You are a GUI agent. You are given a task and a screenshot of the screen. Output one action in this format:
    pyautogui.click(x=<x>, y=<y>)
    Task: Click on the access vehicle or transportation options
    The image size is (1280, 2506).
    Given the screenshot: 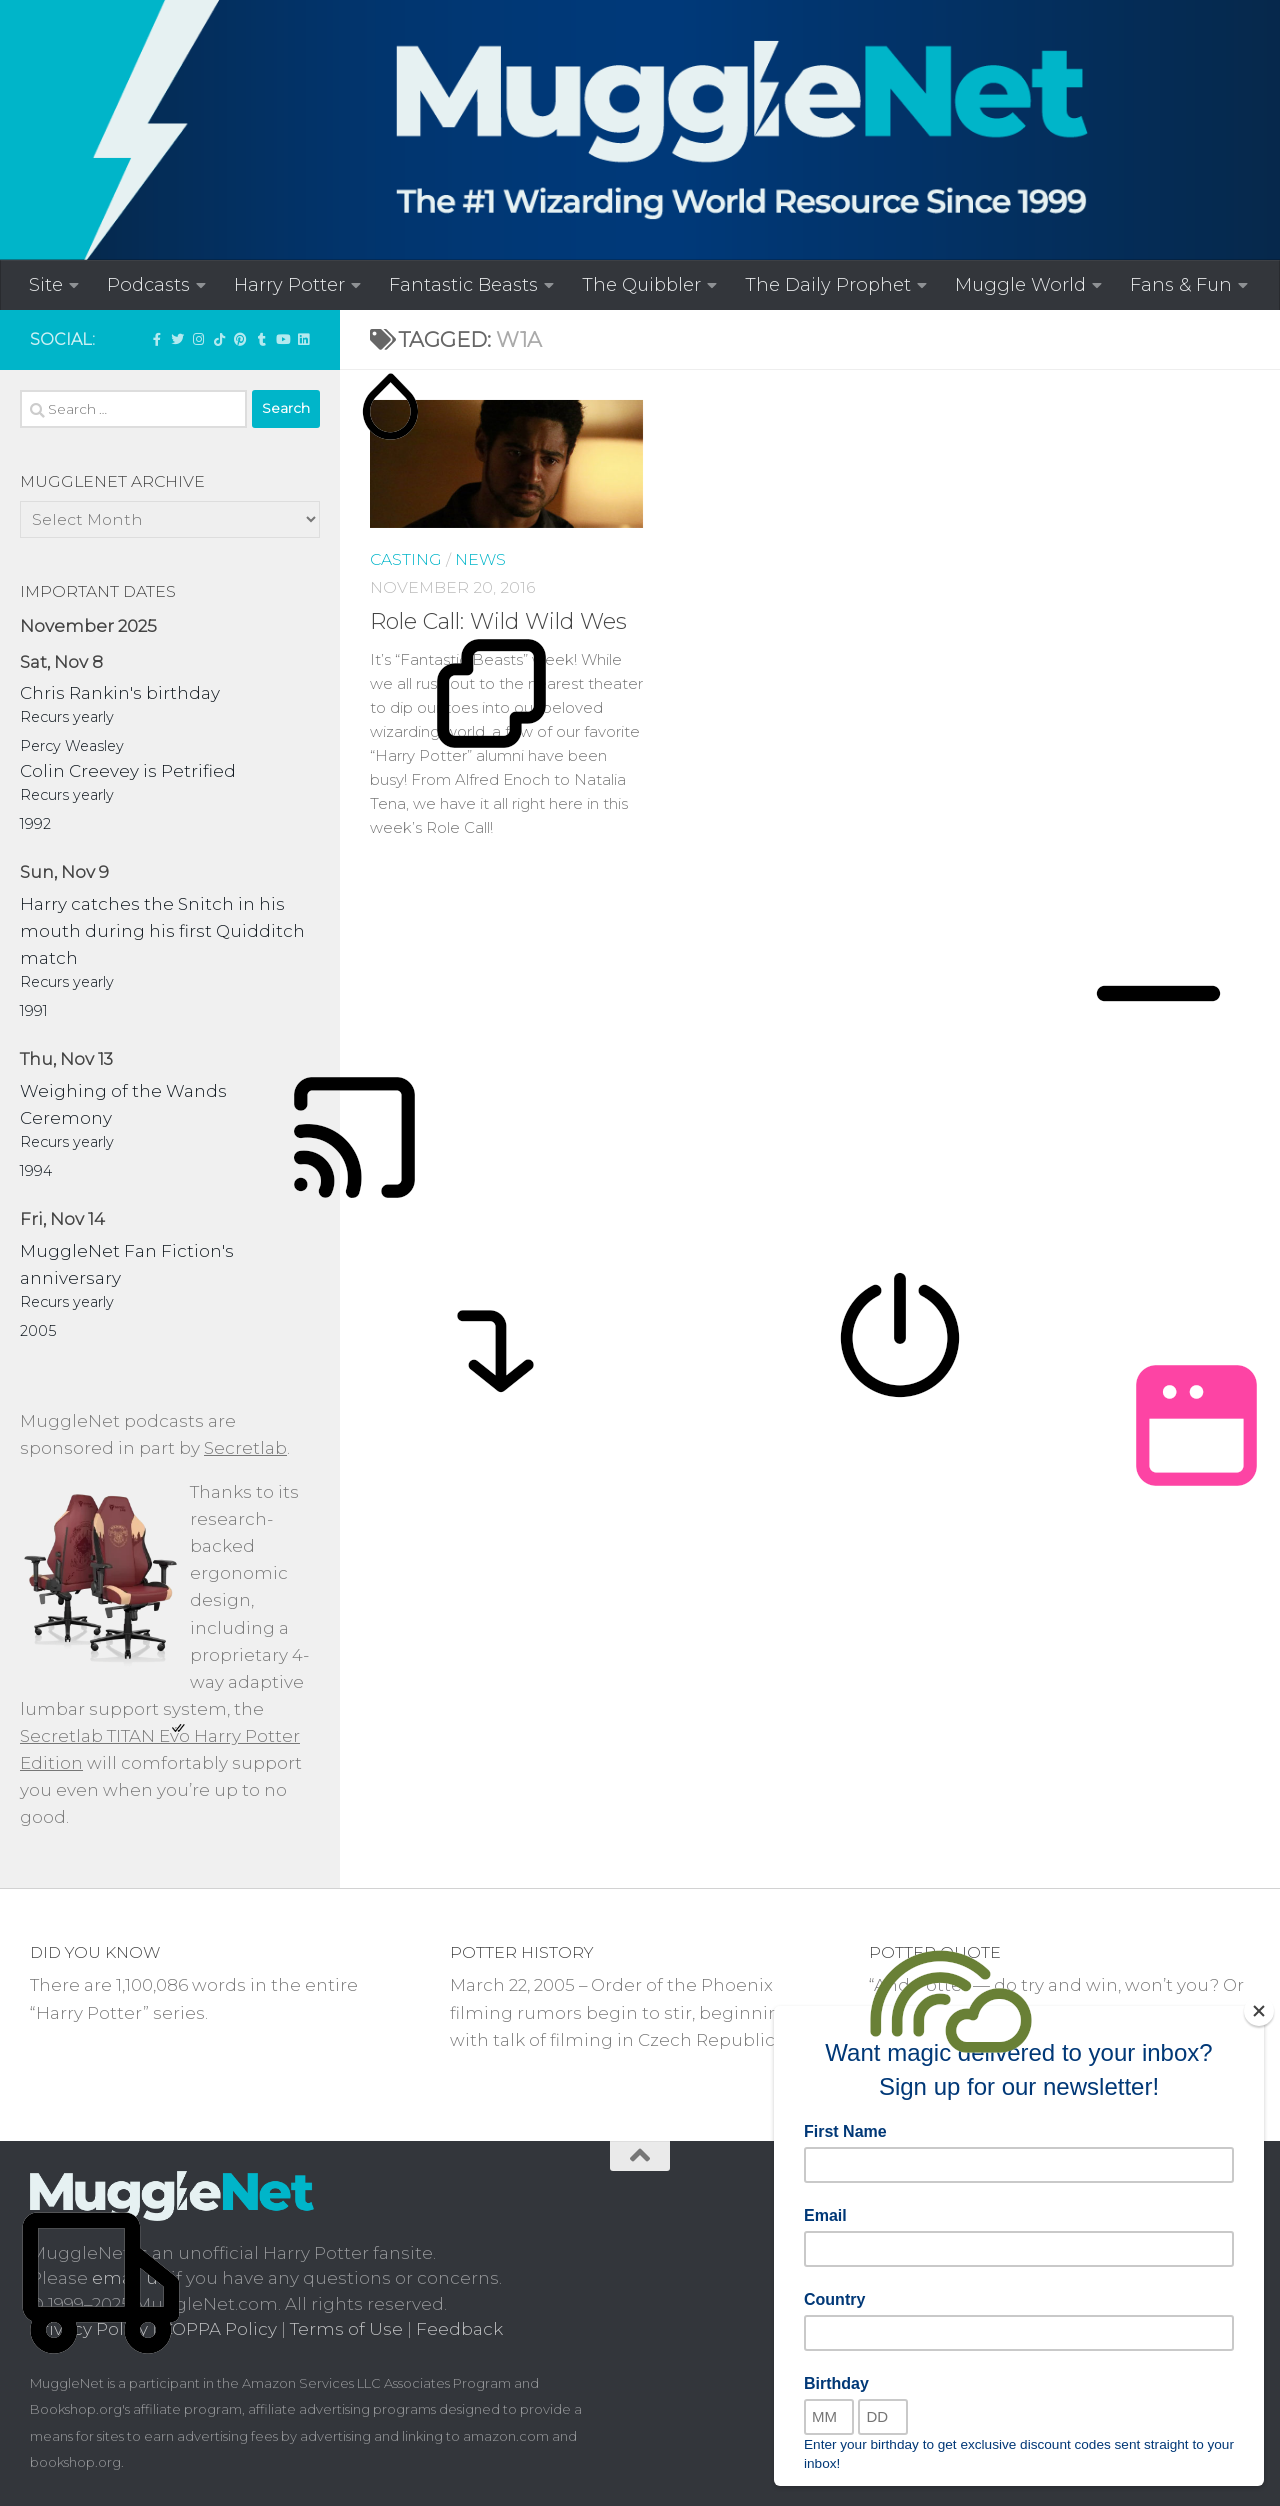 What is the action you would take?
    pyautogui.click(x=101, y=2283)
    